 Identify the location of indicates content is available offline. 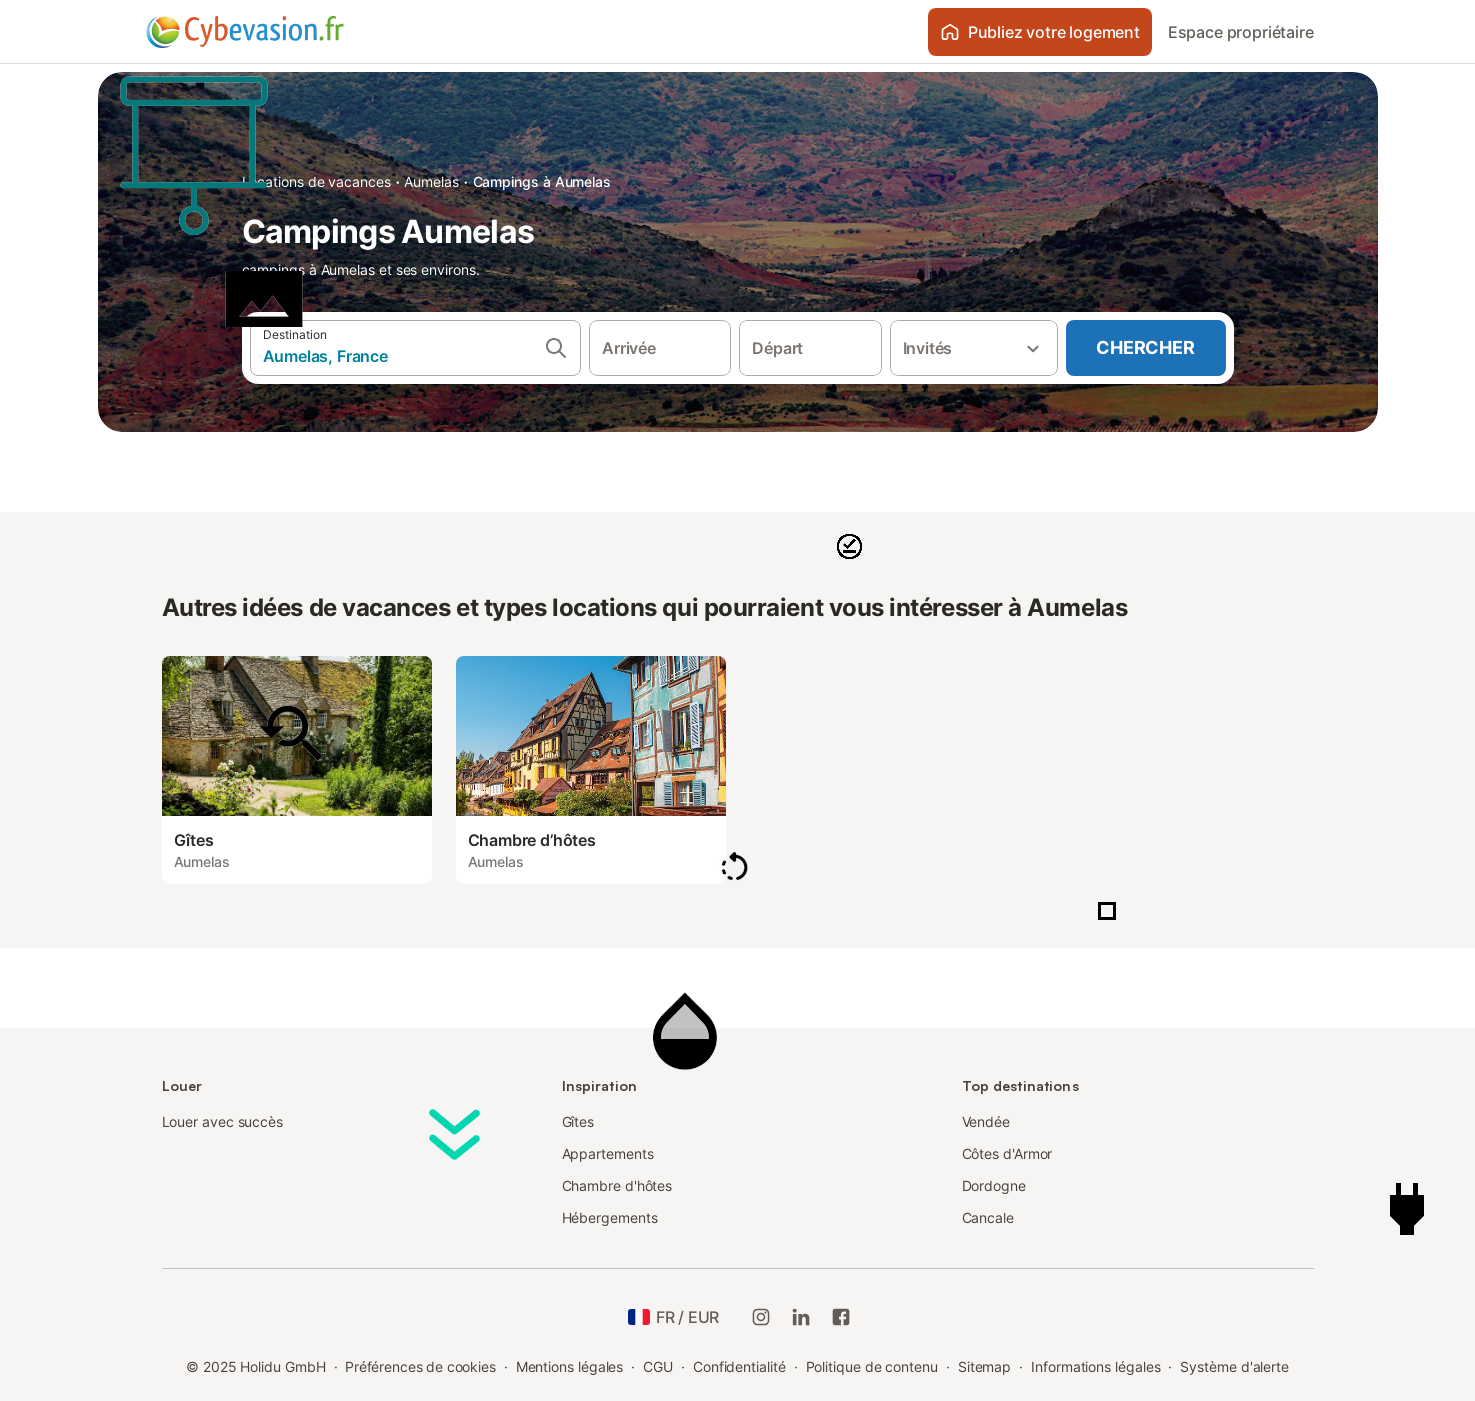
(849, 546).